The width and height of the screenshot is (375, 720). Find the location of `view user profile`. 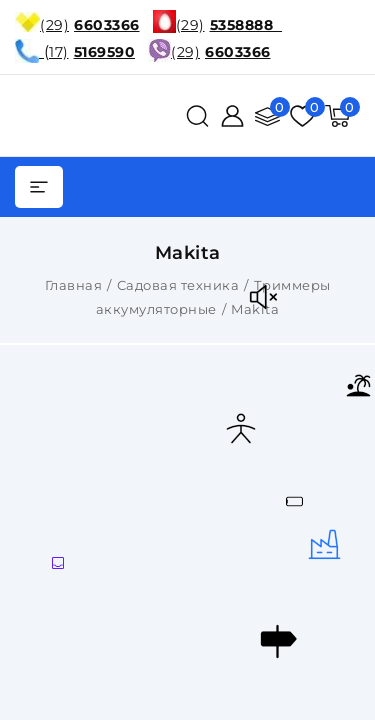

view user profile is located at coordinates (241, 429).